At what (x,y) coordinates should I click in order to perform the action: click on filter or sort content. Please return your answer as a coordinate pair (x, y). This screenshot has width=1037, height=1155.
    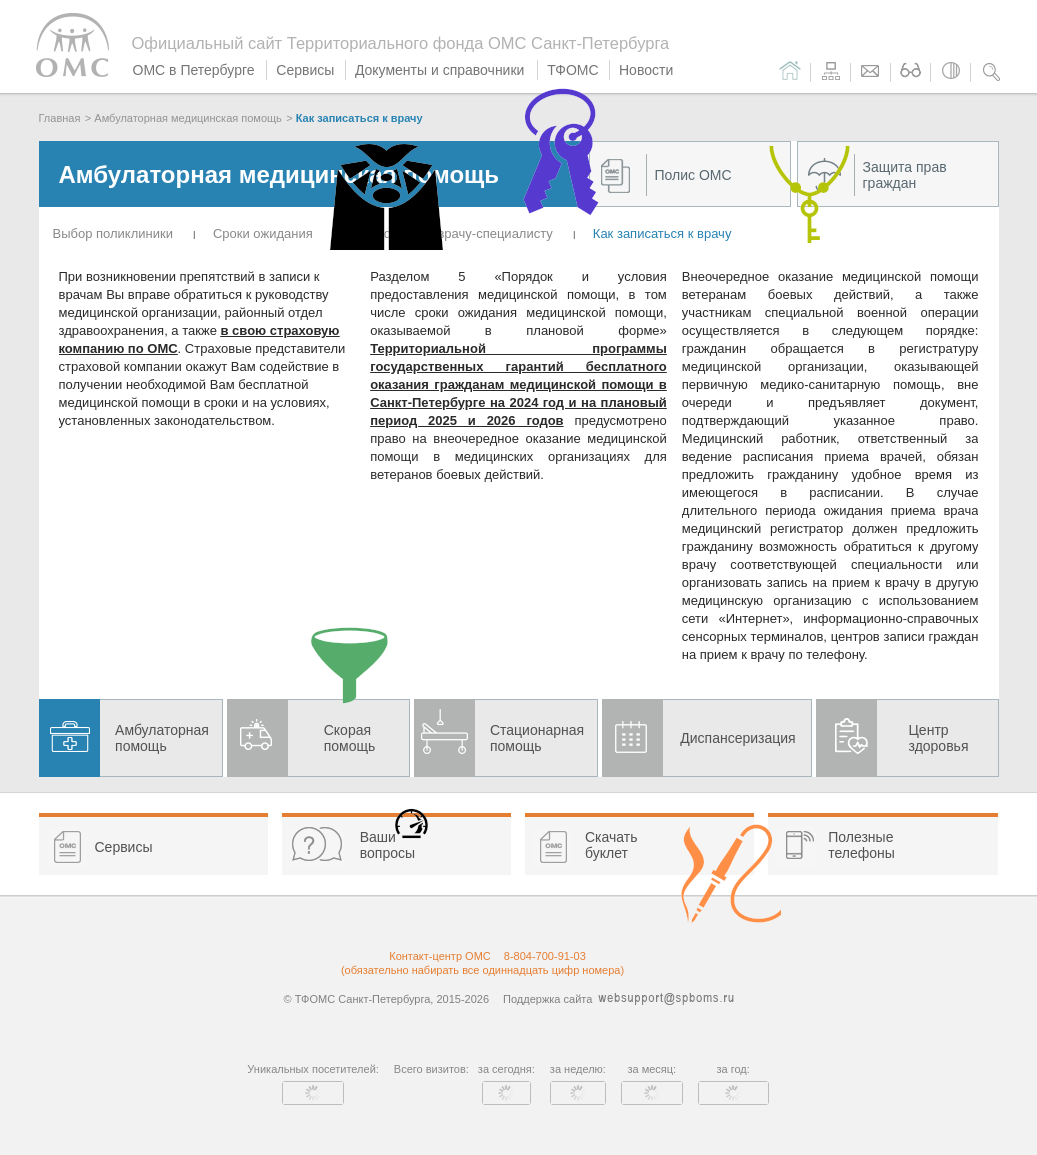
    Looking at the image, I should click on (349, 665).